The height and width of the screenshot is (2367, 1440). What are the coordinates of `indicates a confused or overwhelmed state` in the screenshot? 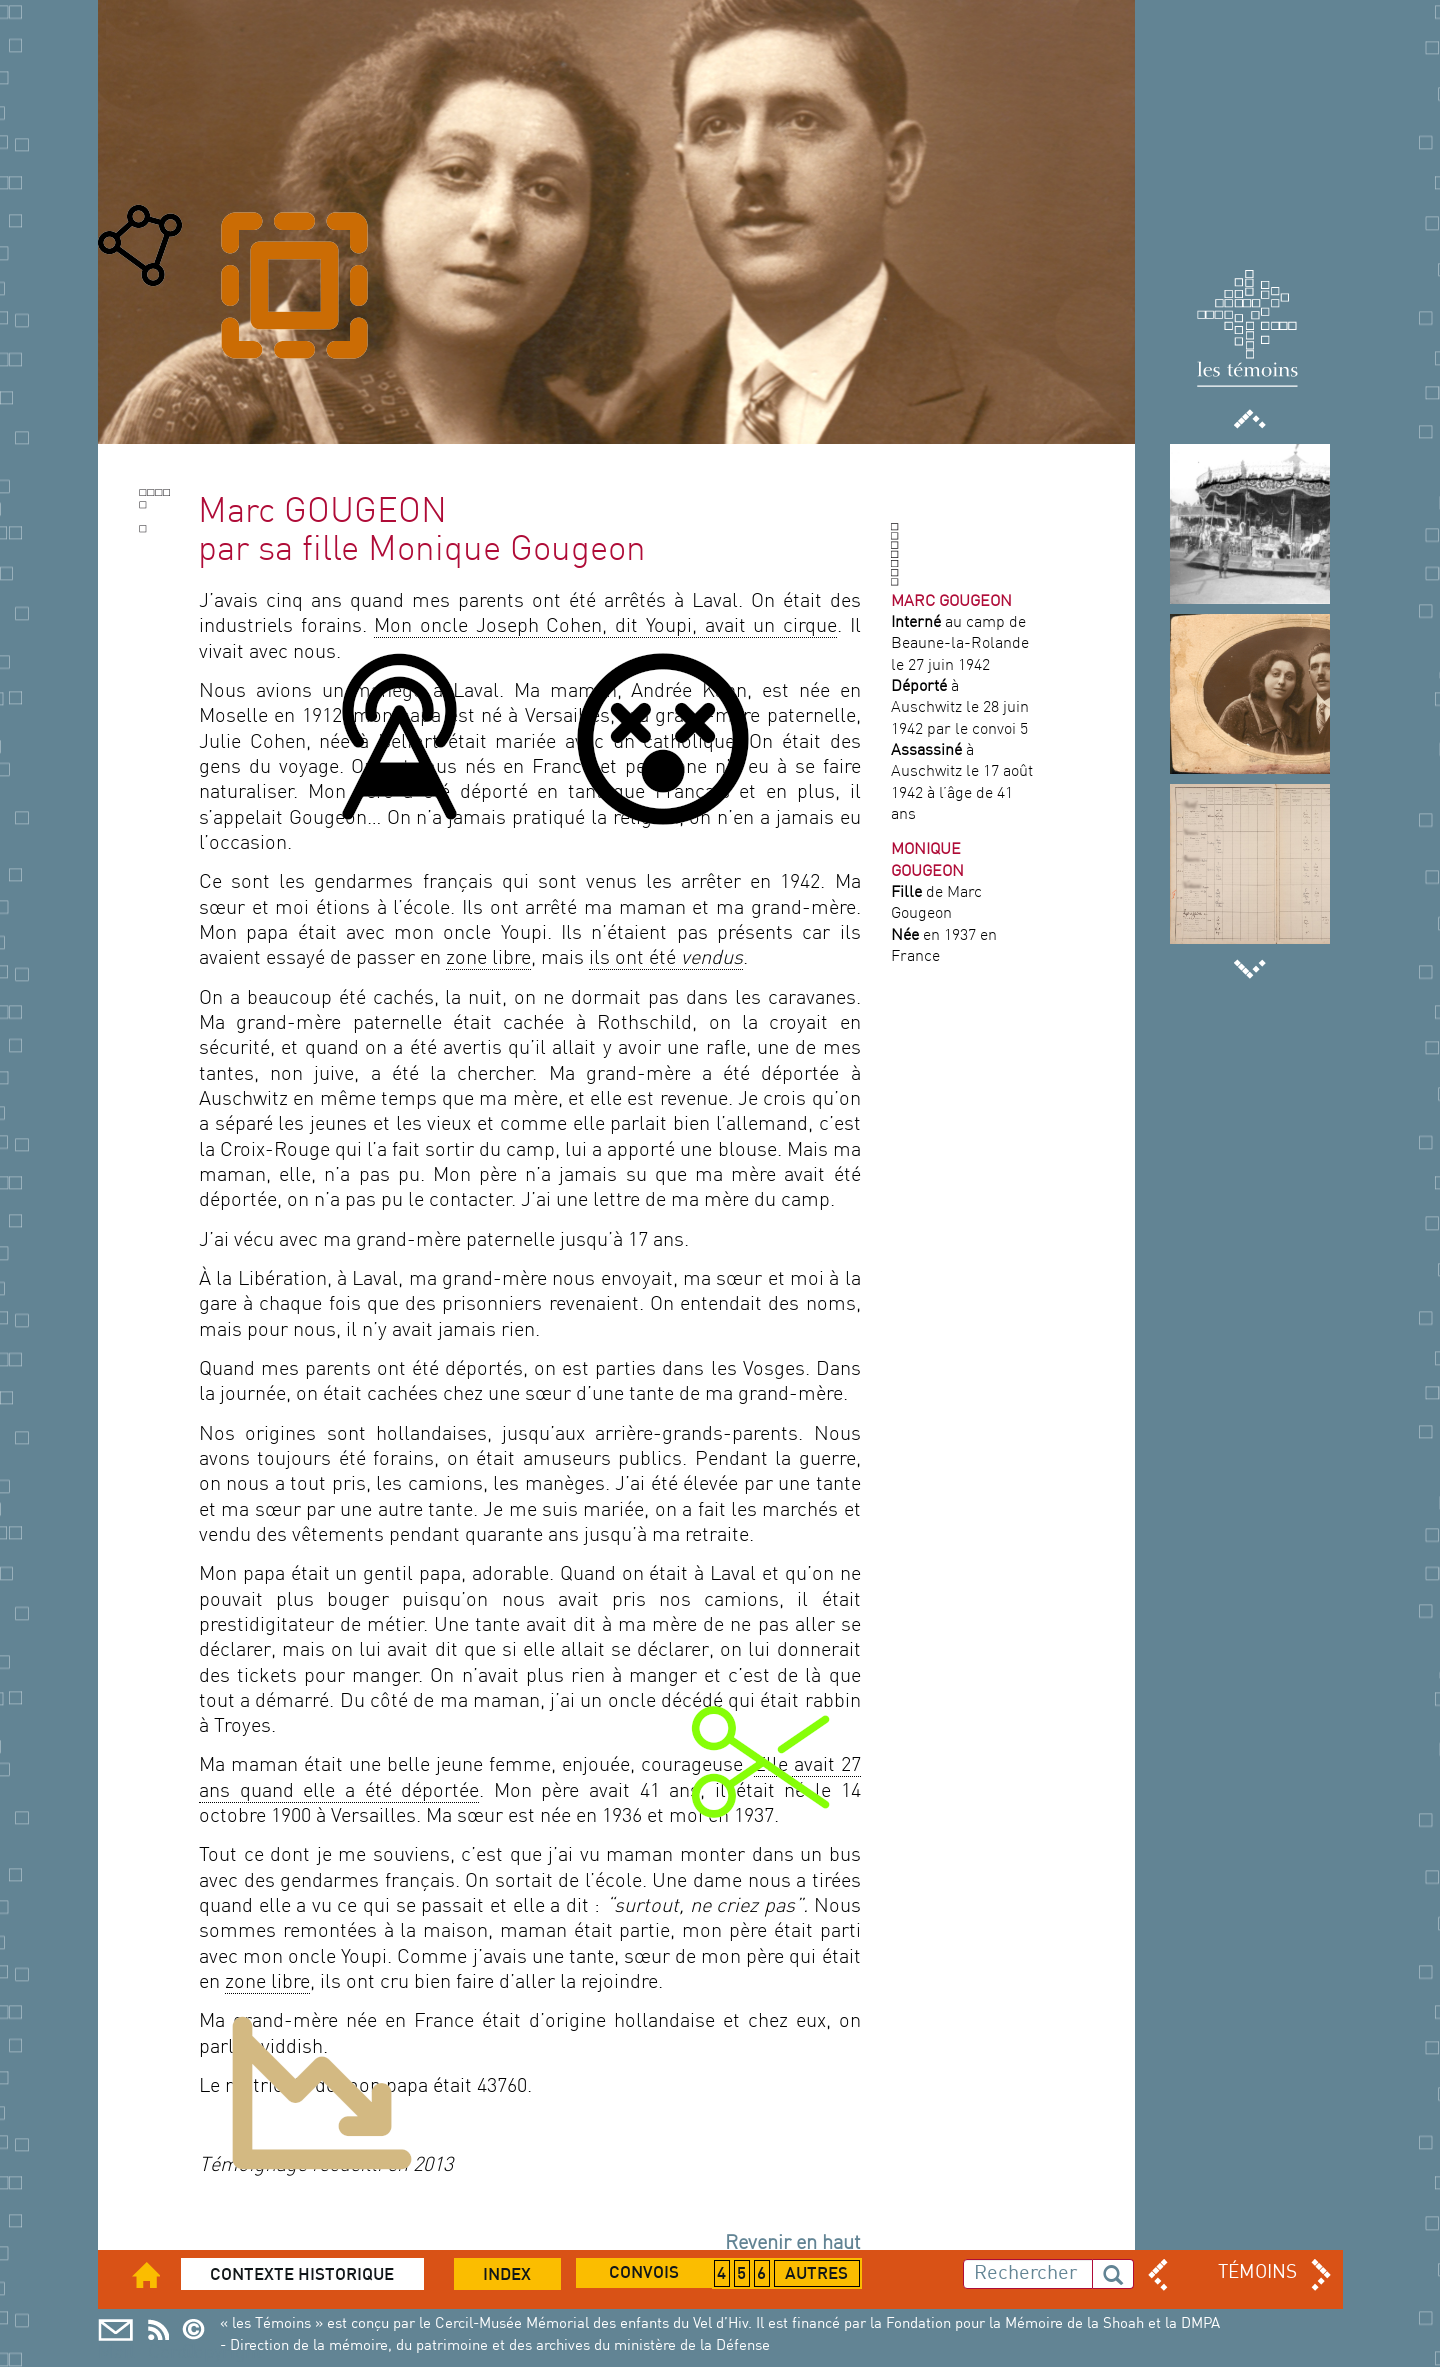 It's located at (663, 739).